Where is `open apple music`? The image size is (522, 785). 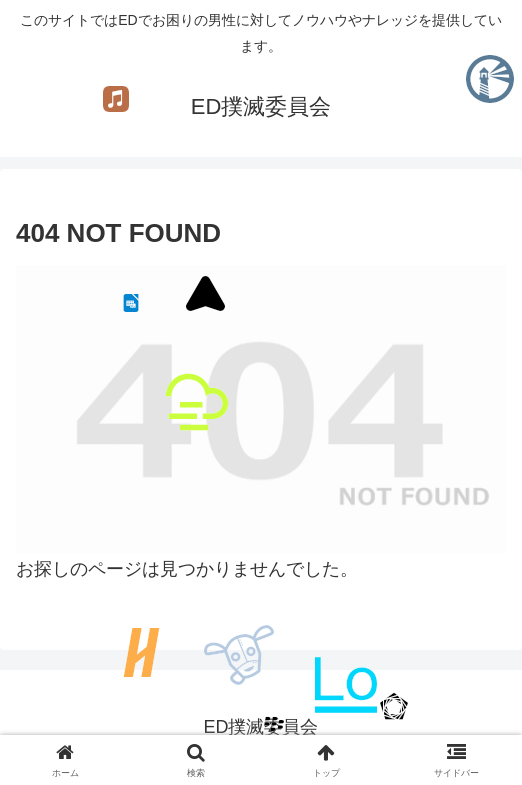
open apple music is located at coordinates (116, 99).